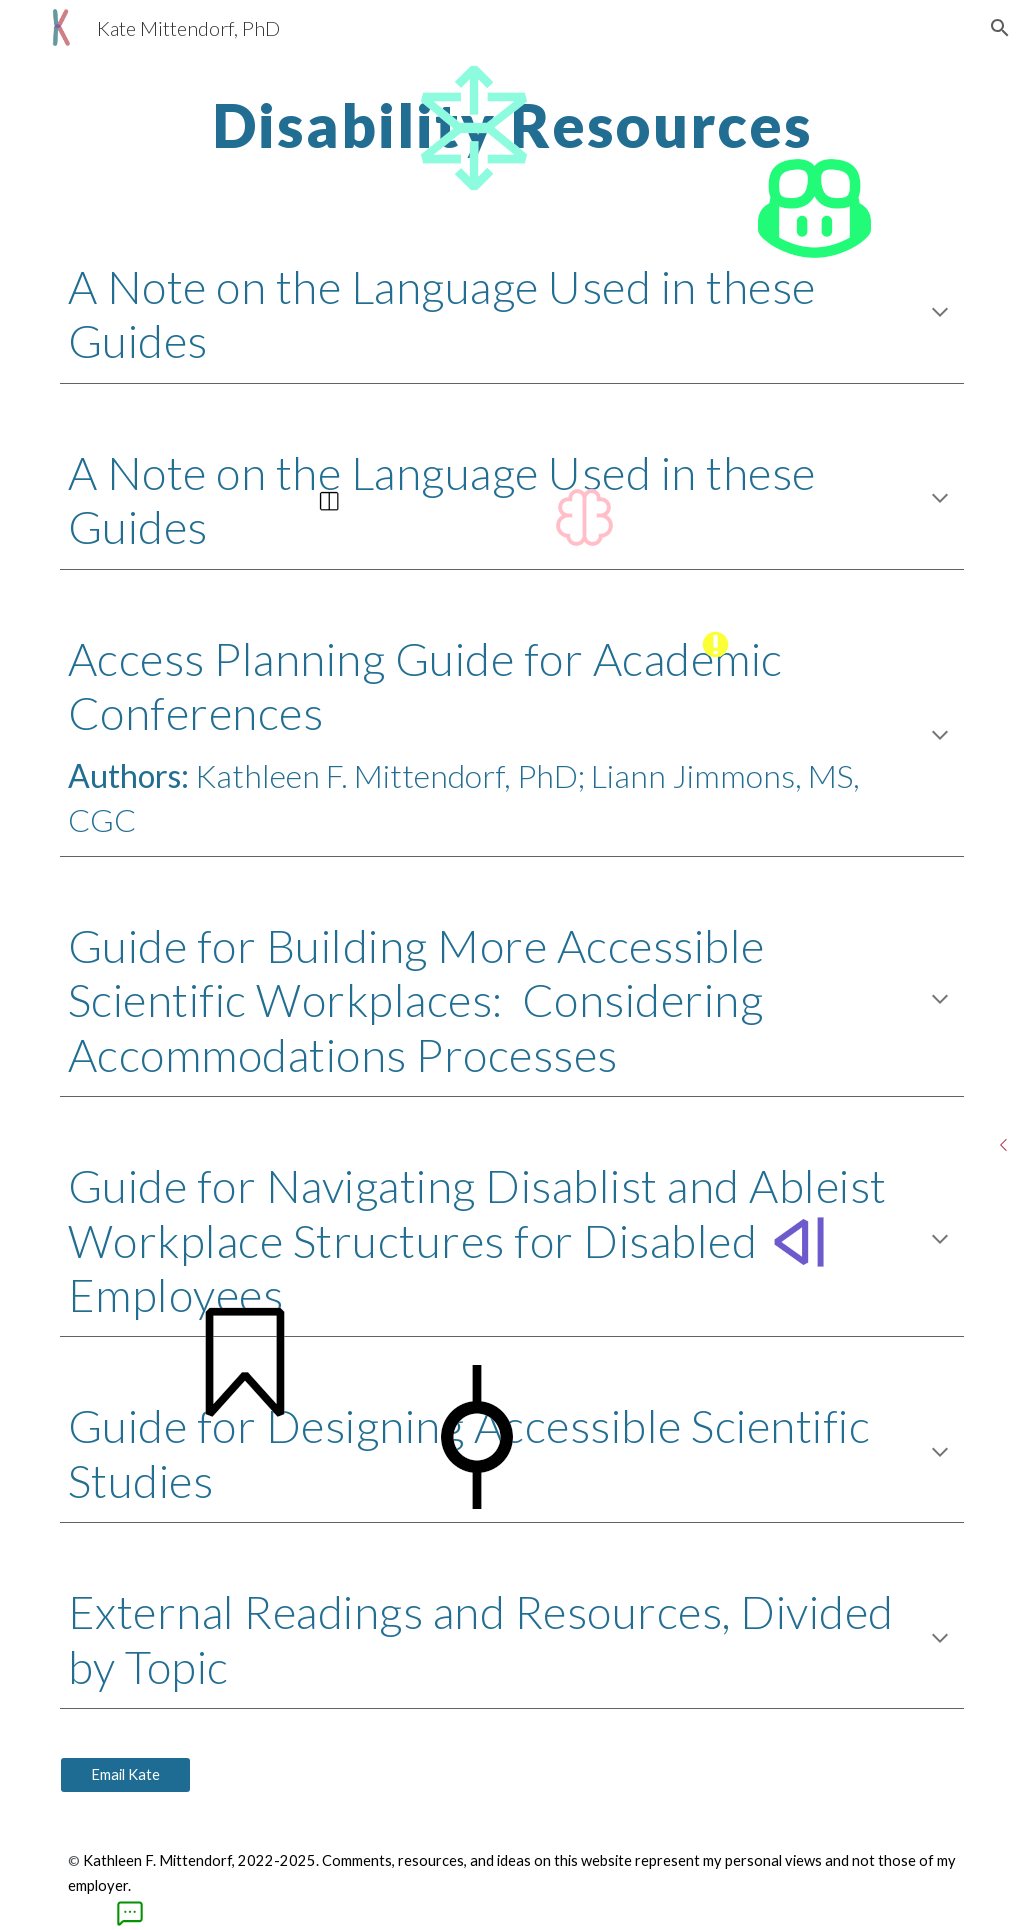 This screenshot has height=1930, width=1024. Describe the element at coordinates (474, 128) in the screenshot. I see `expand all collapsed sections` at that location.